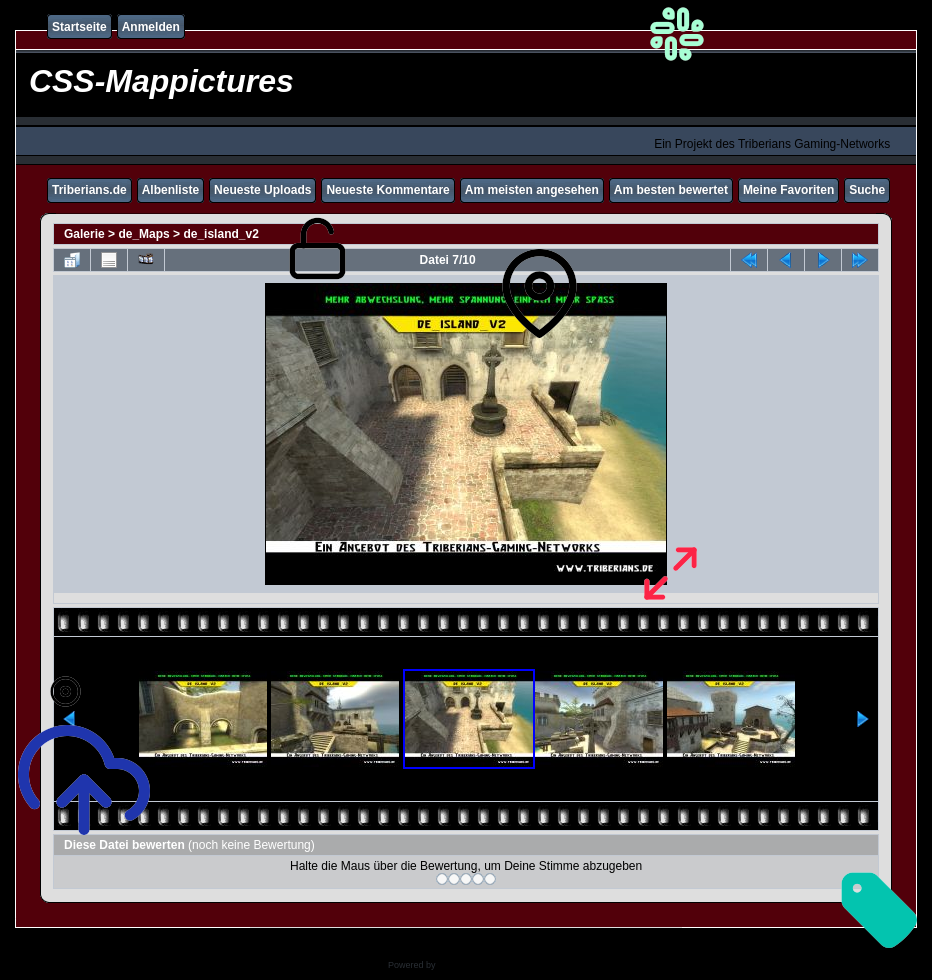 The width and height of the screenshot is (932, 980). I want to click on upload file to cloud storage, so click(84, 780).